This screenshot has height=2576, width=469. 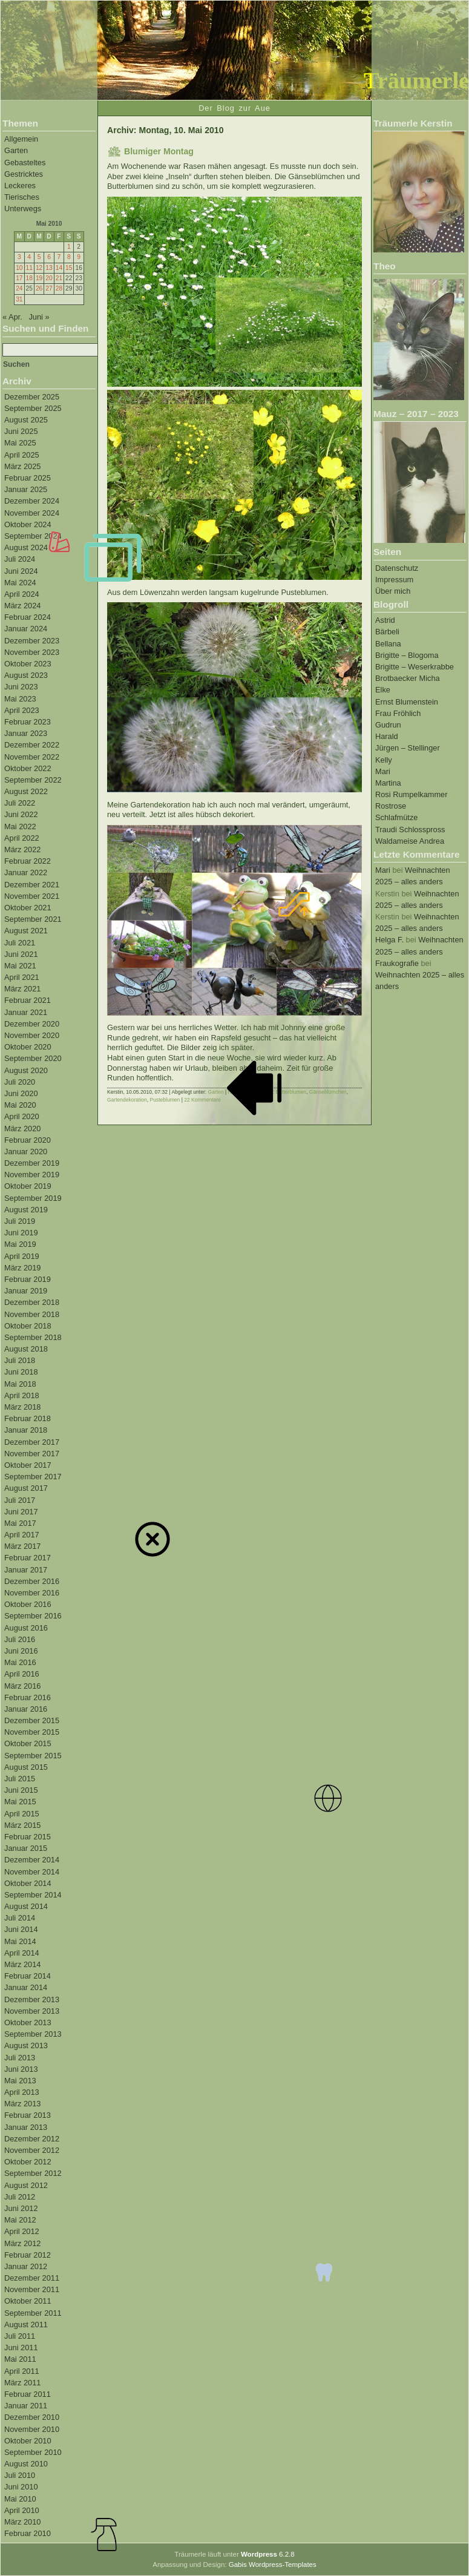 What do you see at coordinates (294, 904) in the screenshot?
I see `indicates escalator going up` at bounding box center [294, 904].